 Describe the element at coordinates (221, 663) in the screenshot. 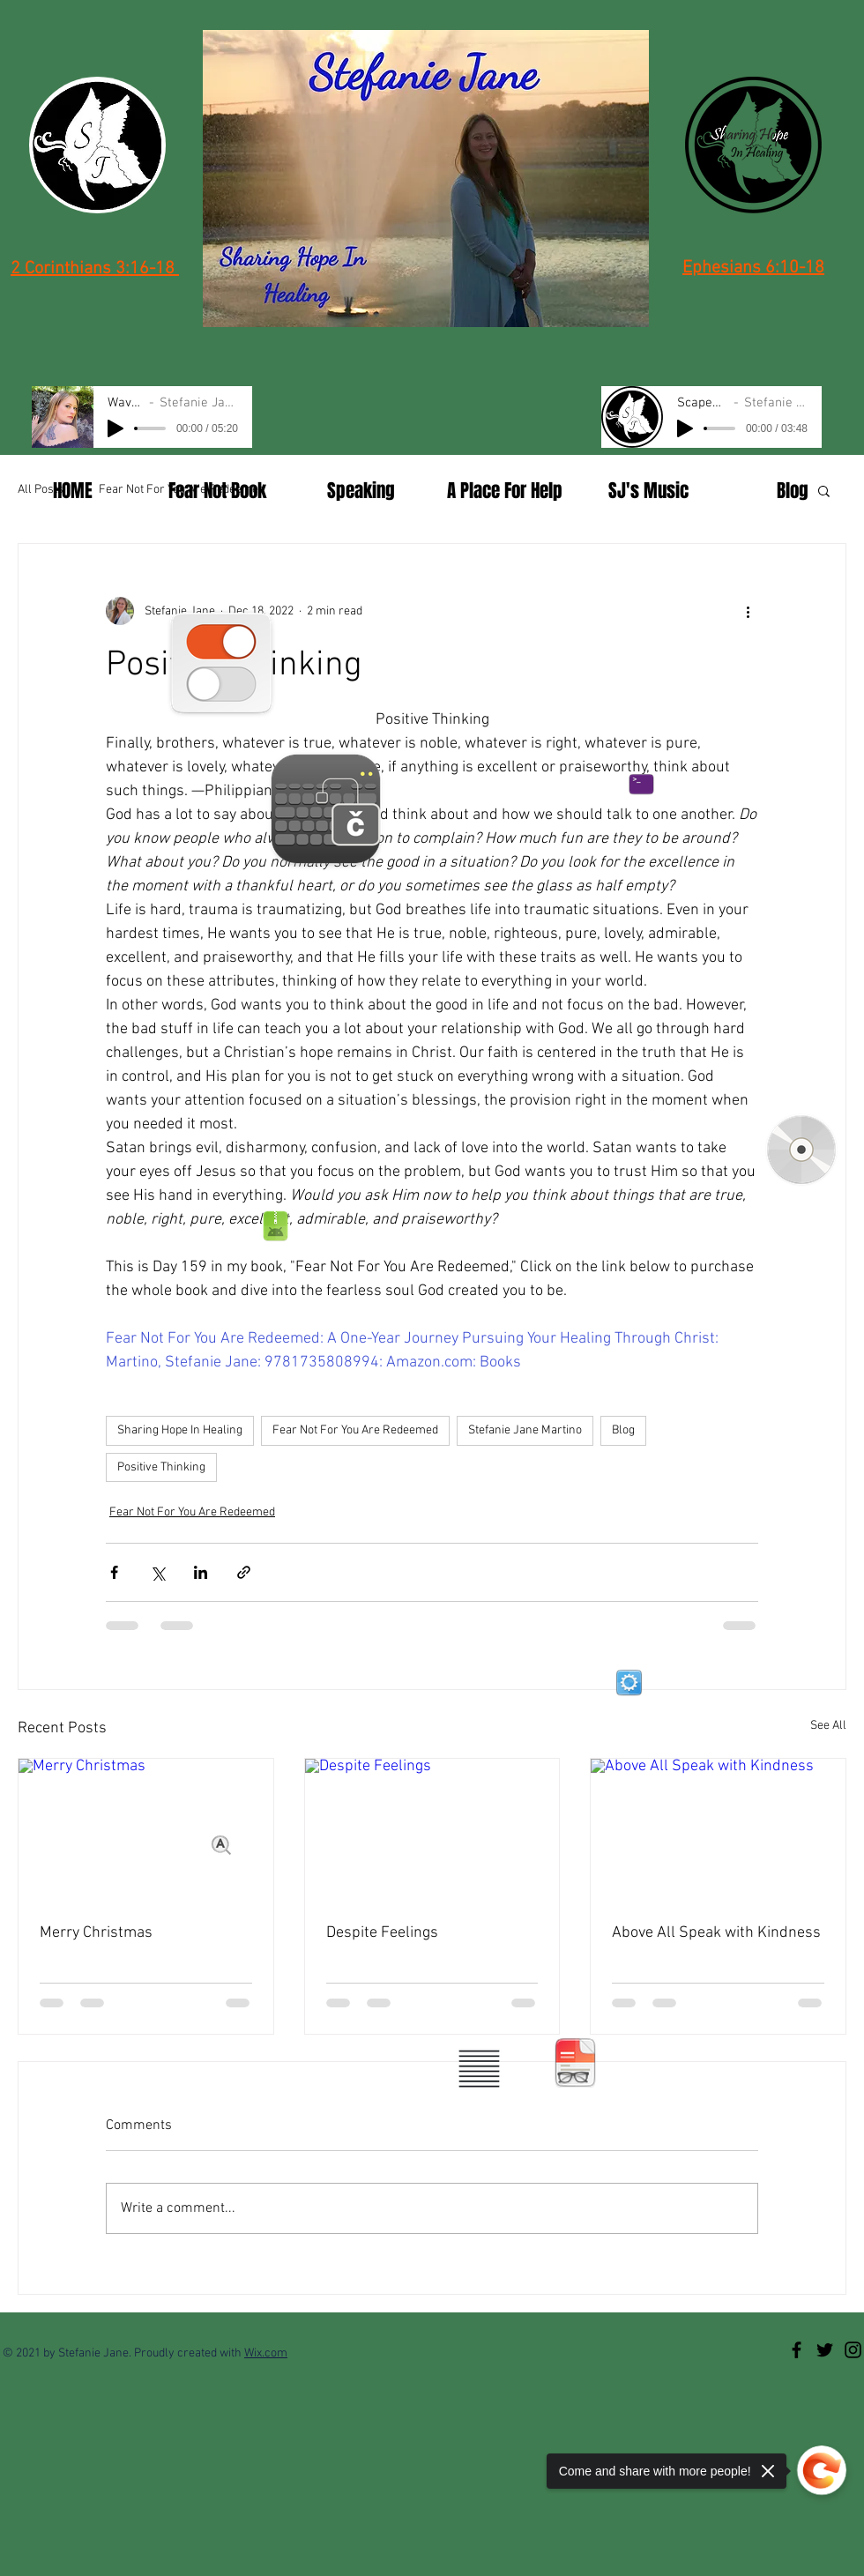

I see `open gnome tweaks to customize desktop settings` at that location.